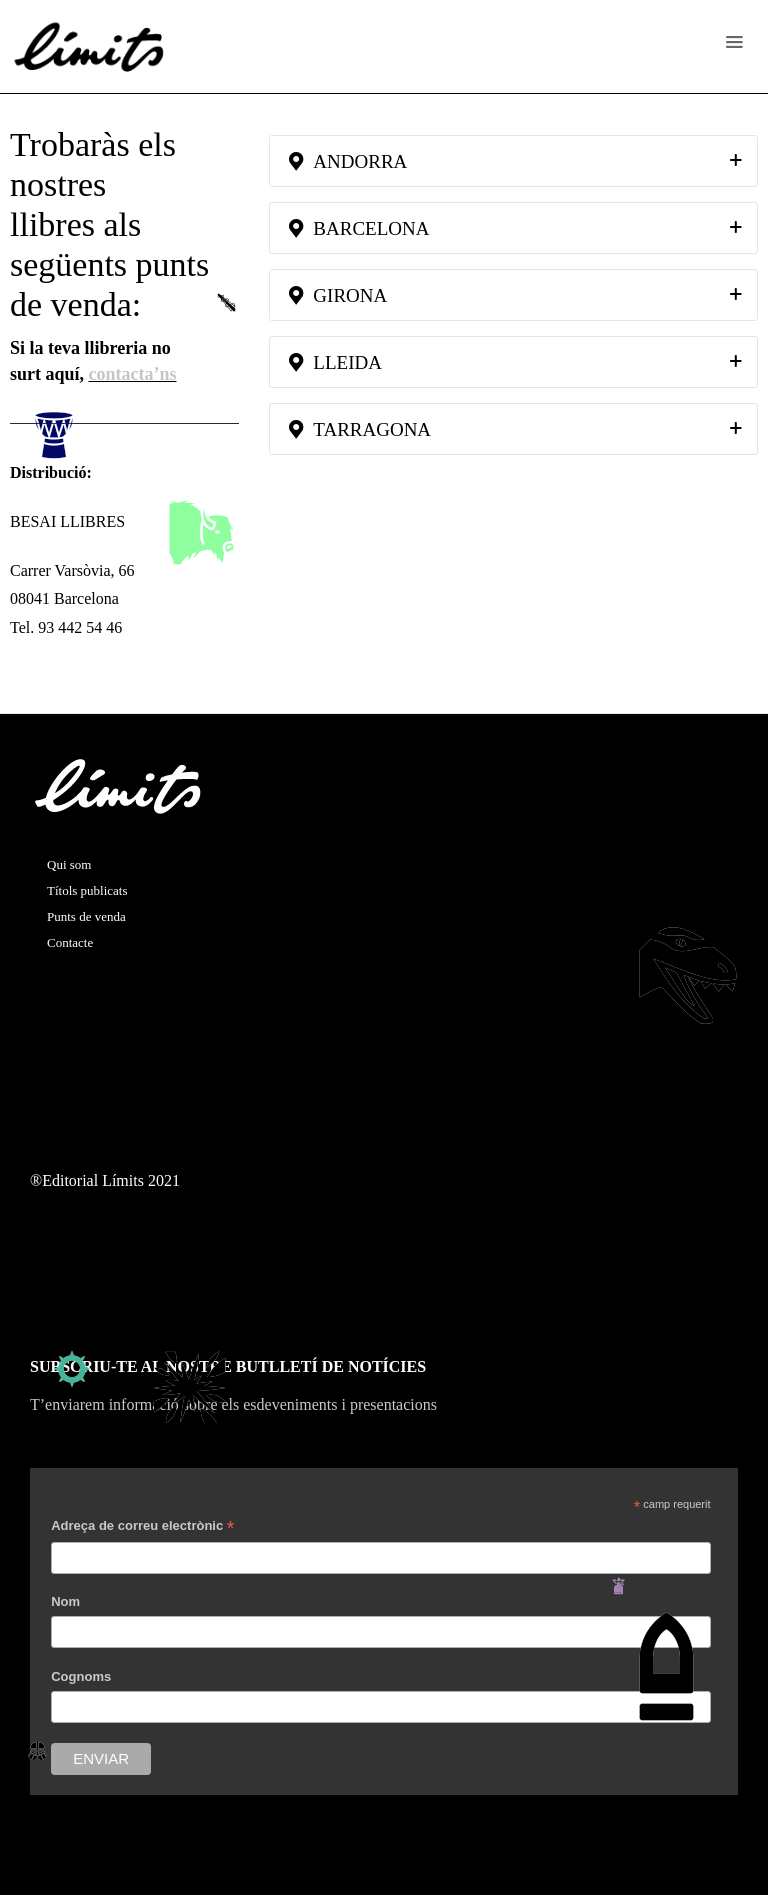  Describe the element at coordinates (618, 1585) in the screenshot. I see `access cooking or stove controls` at that location.